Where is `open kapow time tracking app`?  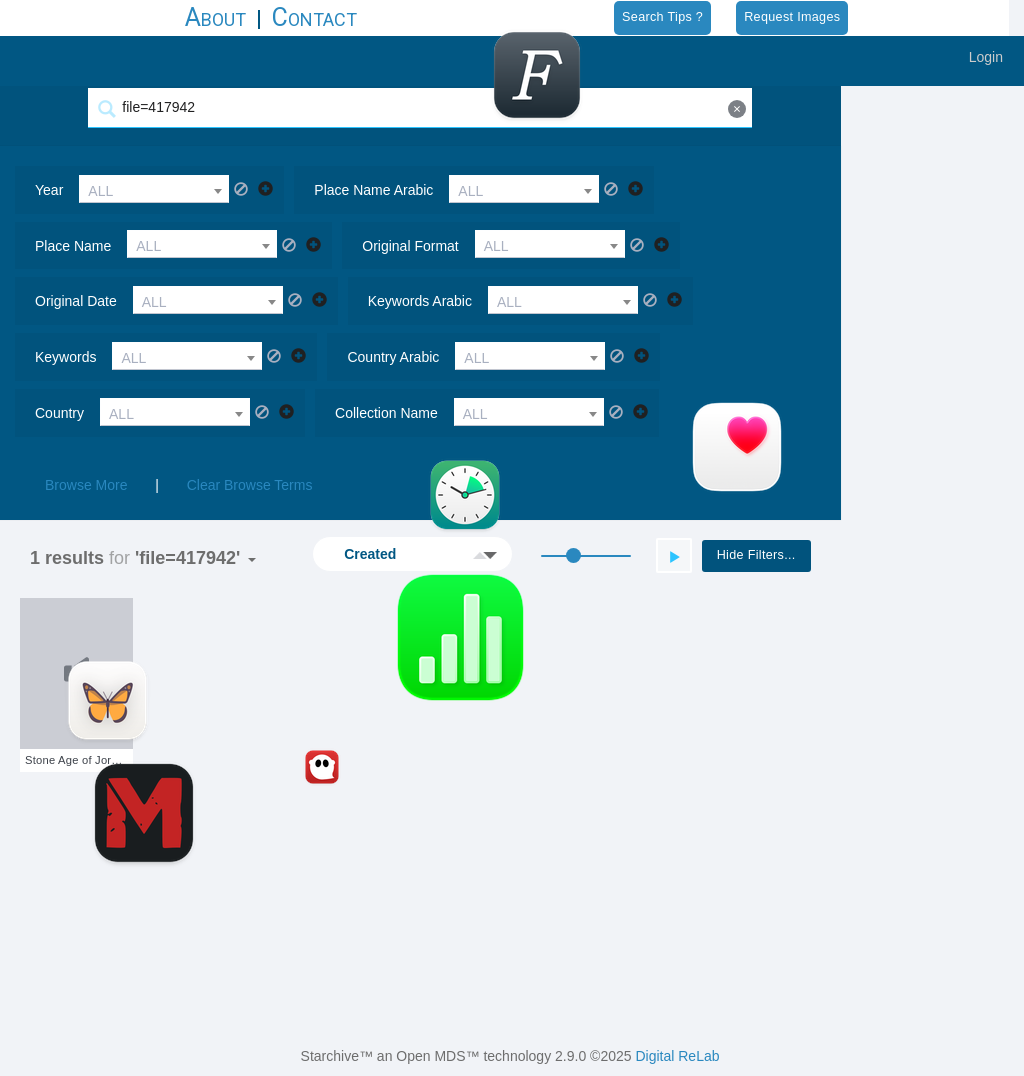 open kapow time tracking app is located at coordinates (465, 495).